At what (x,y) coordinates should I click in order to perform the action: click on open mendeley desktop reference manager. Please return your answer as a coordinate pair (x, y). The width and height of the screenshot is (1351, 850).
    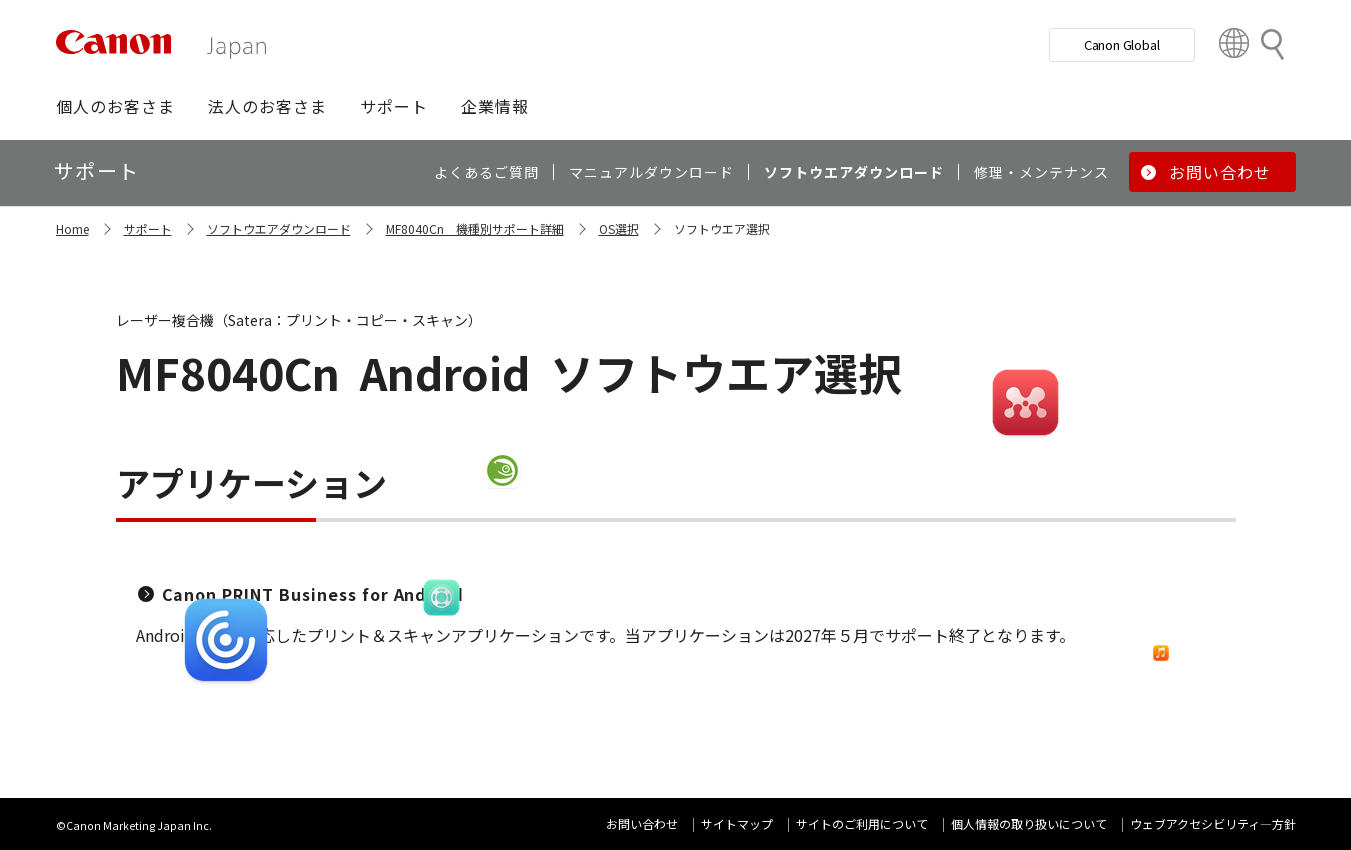
    Looking at the image, I should click on (1025, 402).